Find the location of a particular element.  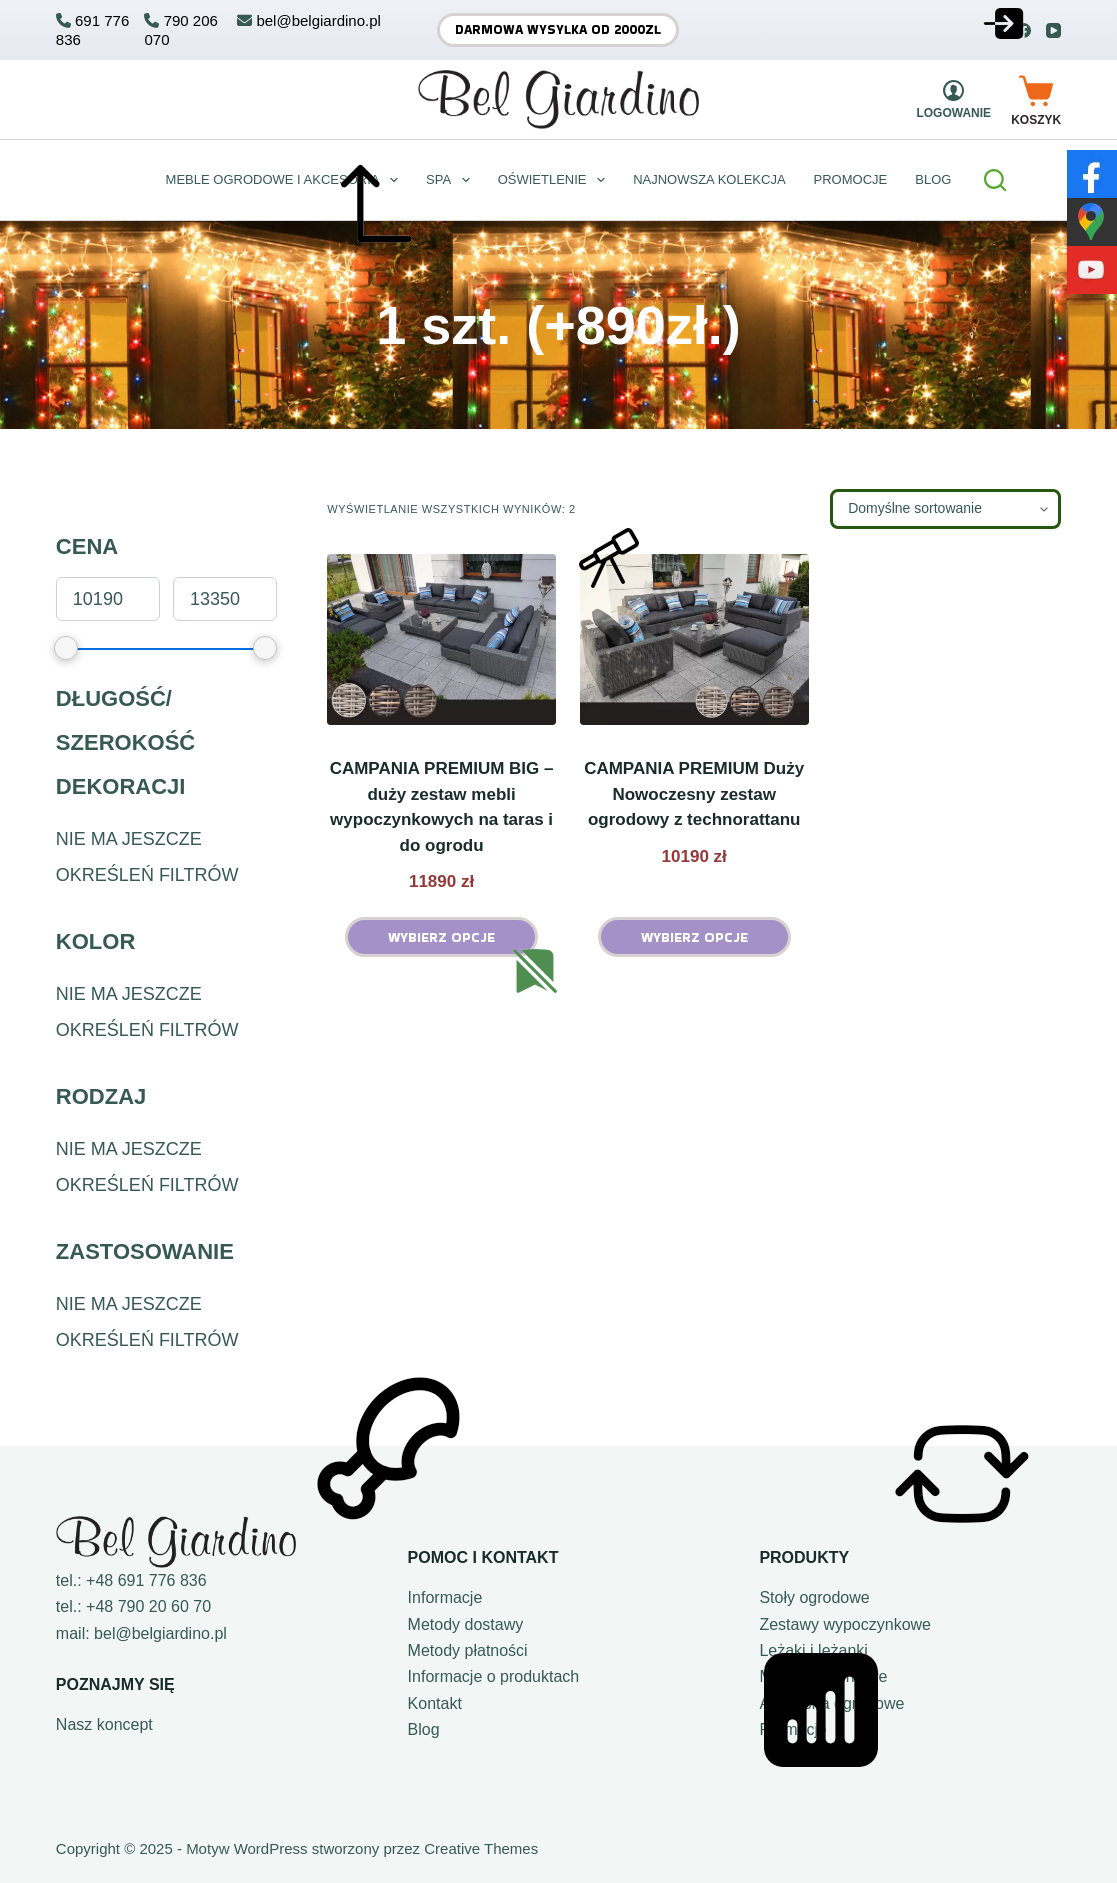

go back and up to previous level is located at coordinates (376, 203).